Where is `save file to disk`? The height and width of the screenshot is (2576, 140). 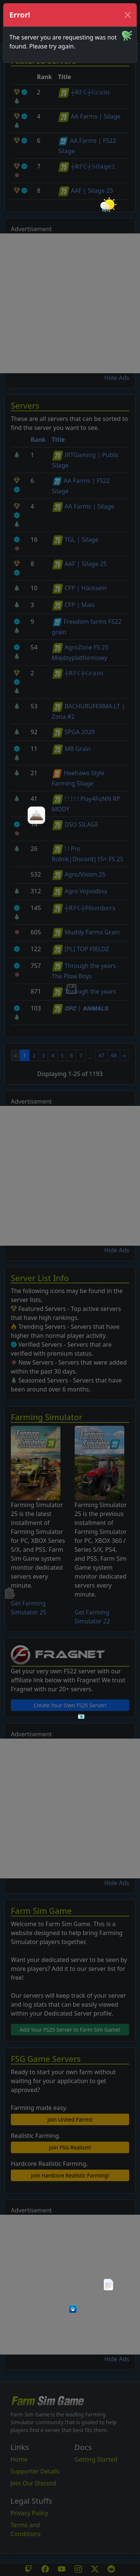
save file to disk is located at coordinates (71, 989).